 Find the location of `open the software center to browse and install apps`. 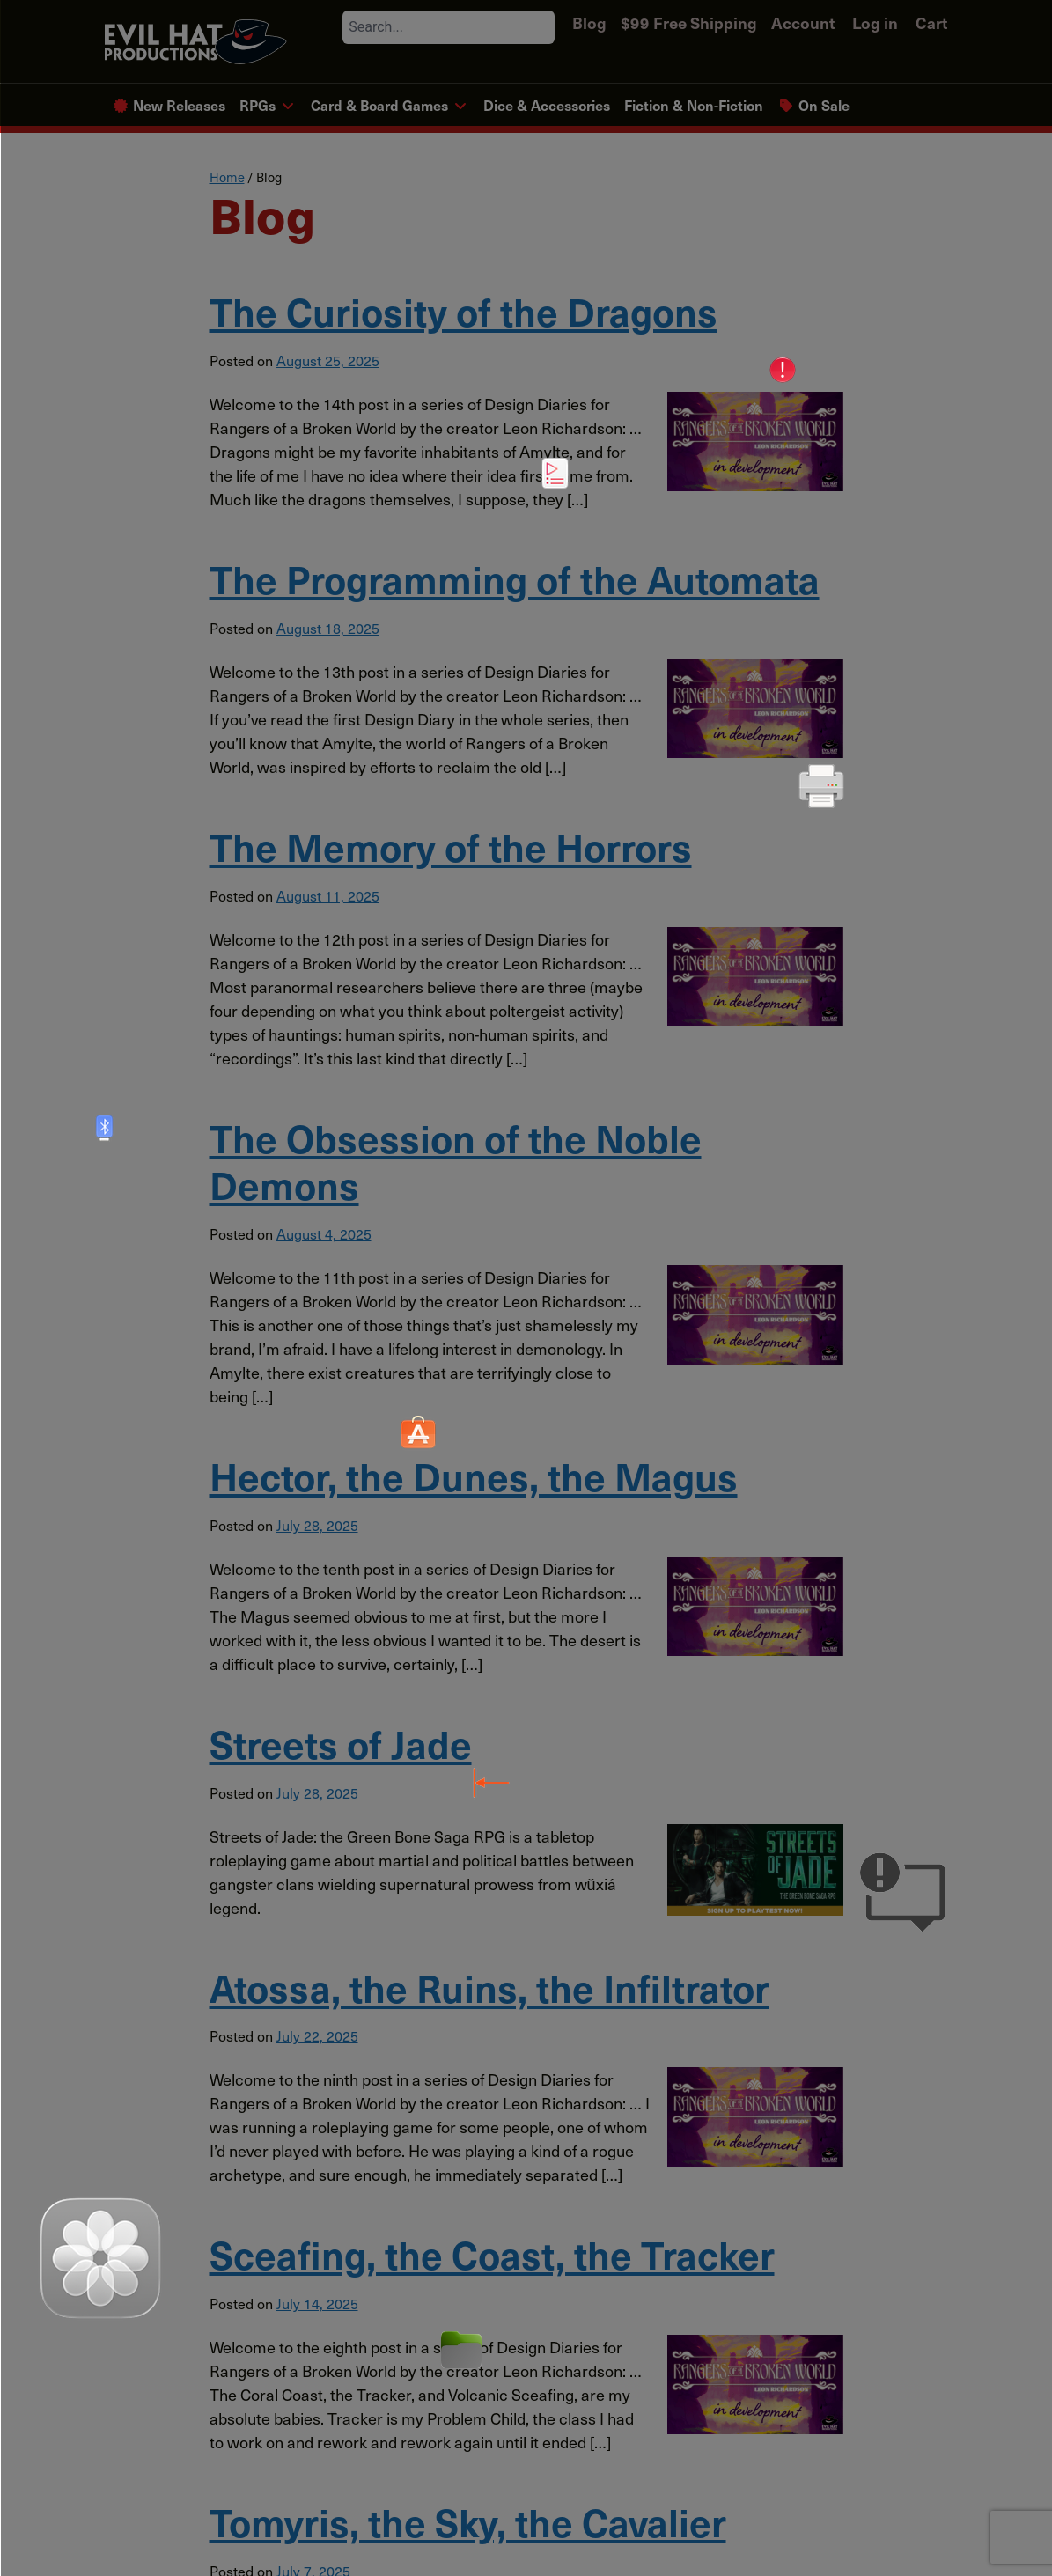

open the software center to browse and install apps is located at coordinates (418, 1434).